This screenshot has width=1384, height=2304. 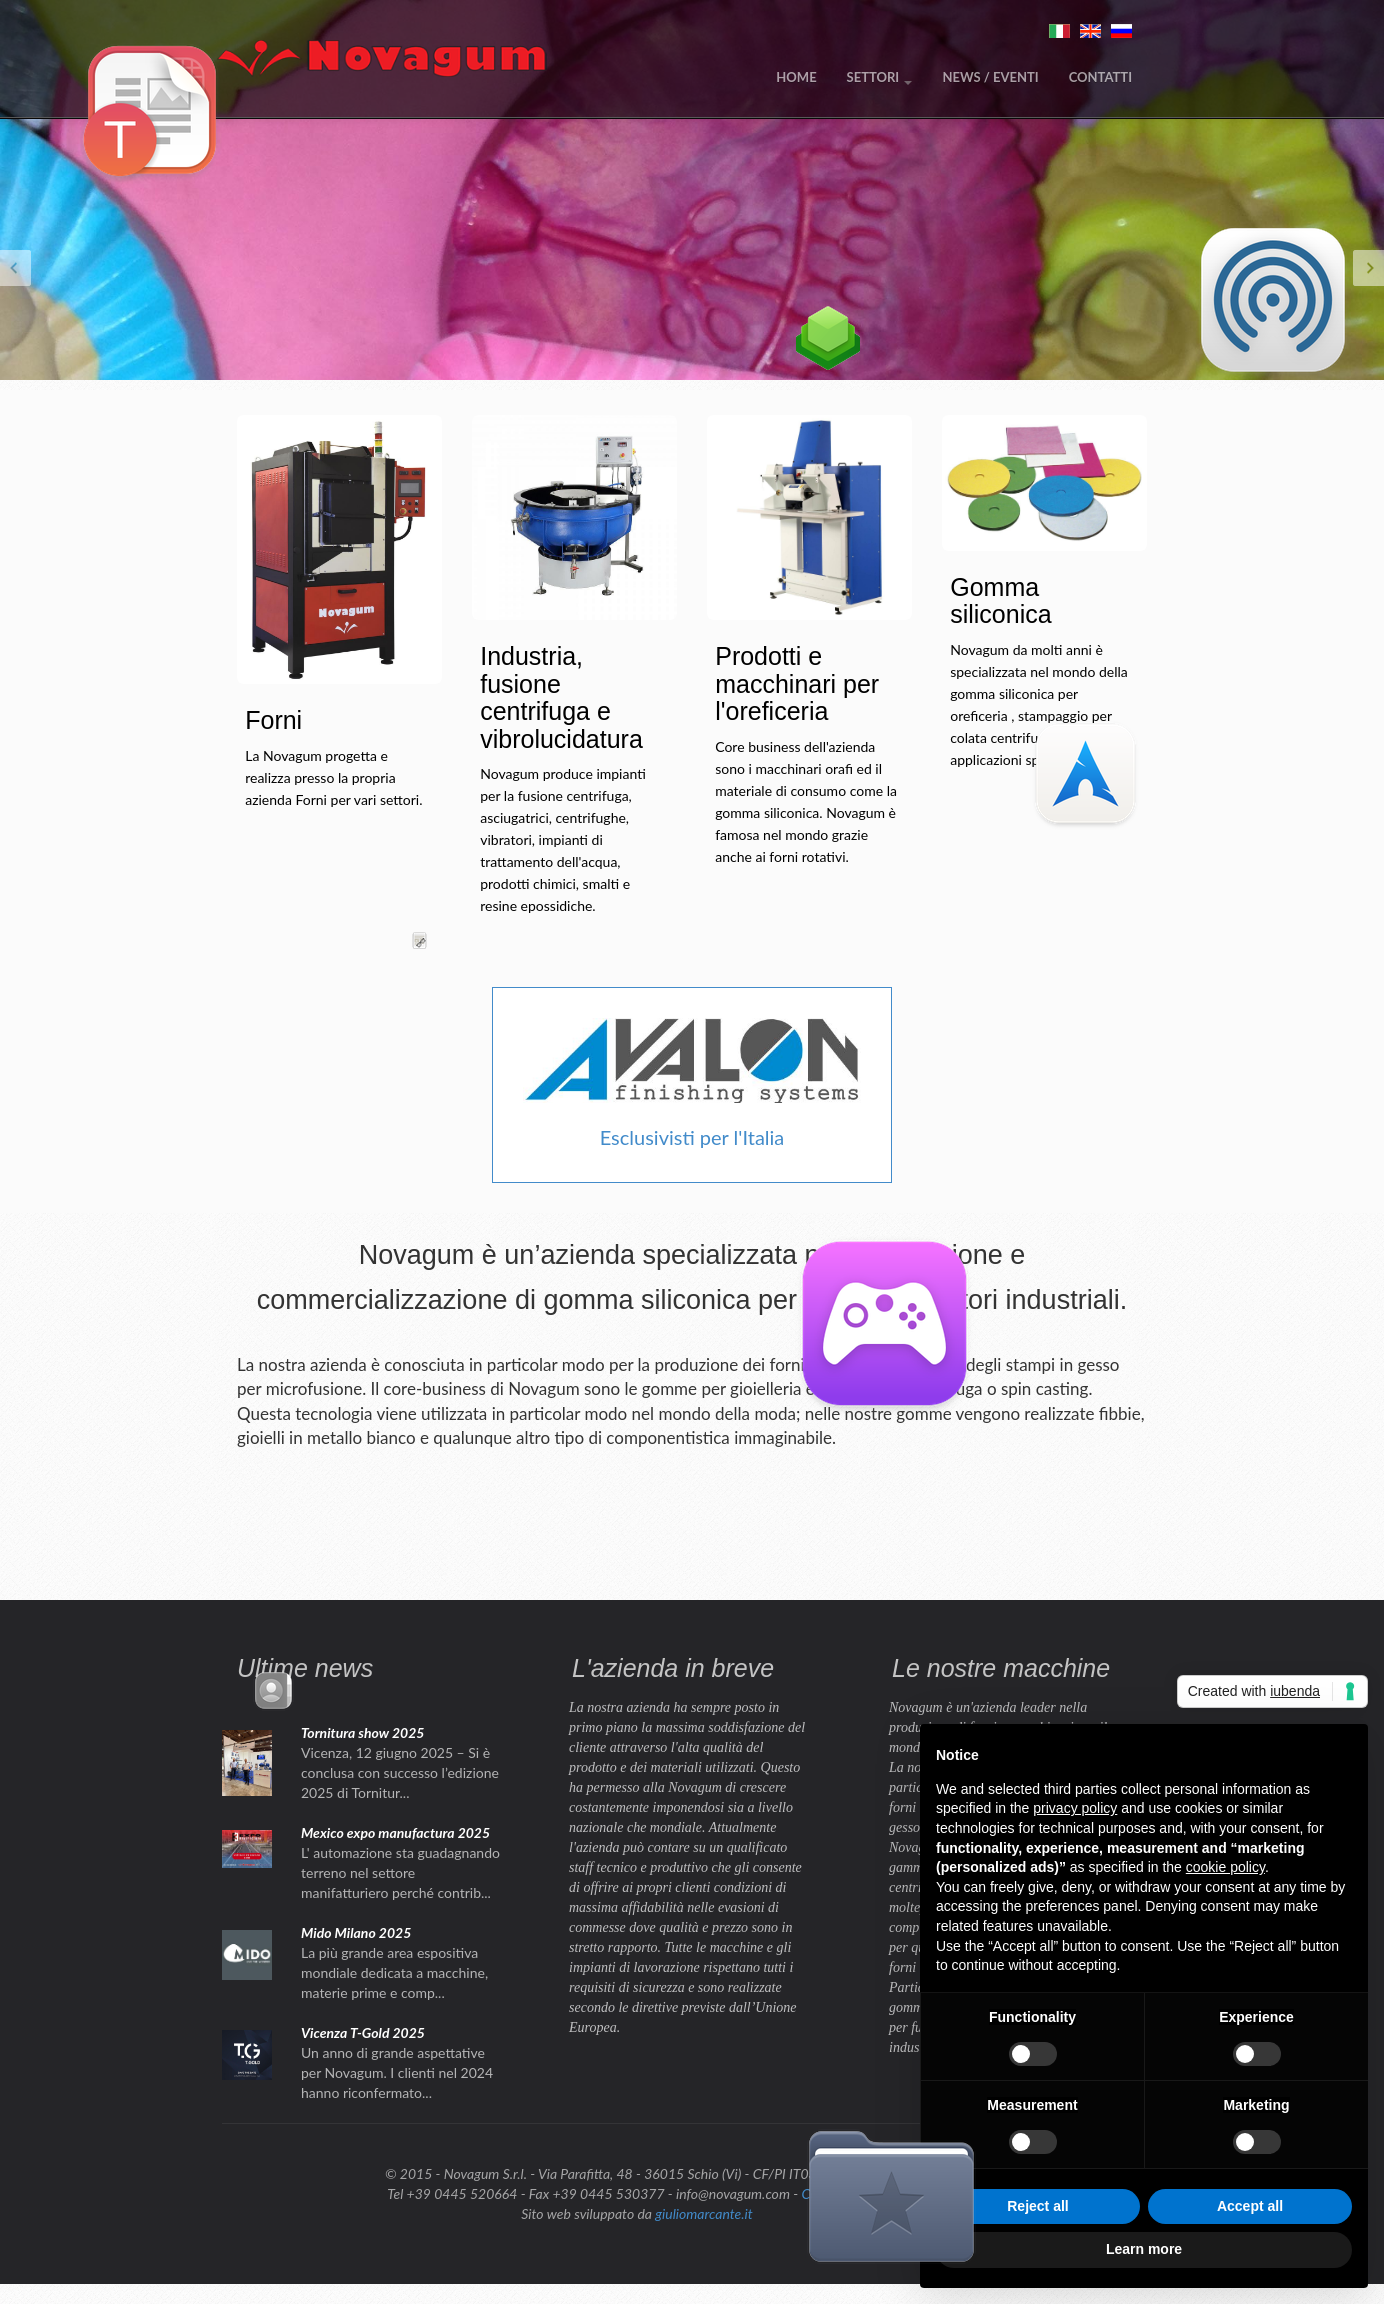 I want to click on open contacts app, so click(x=273, y=1690).